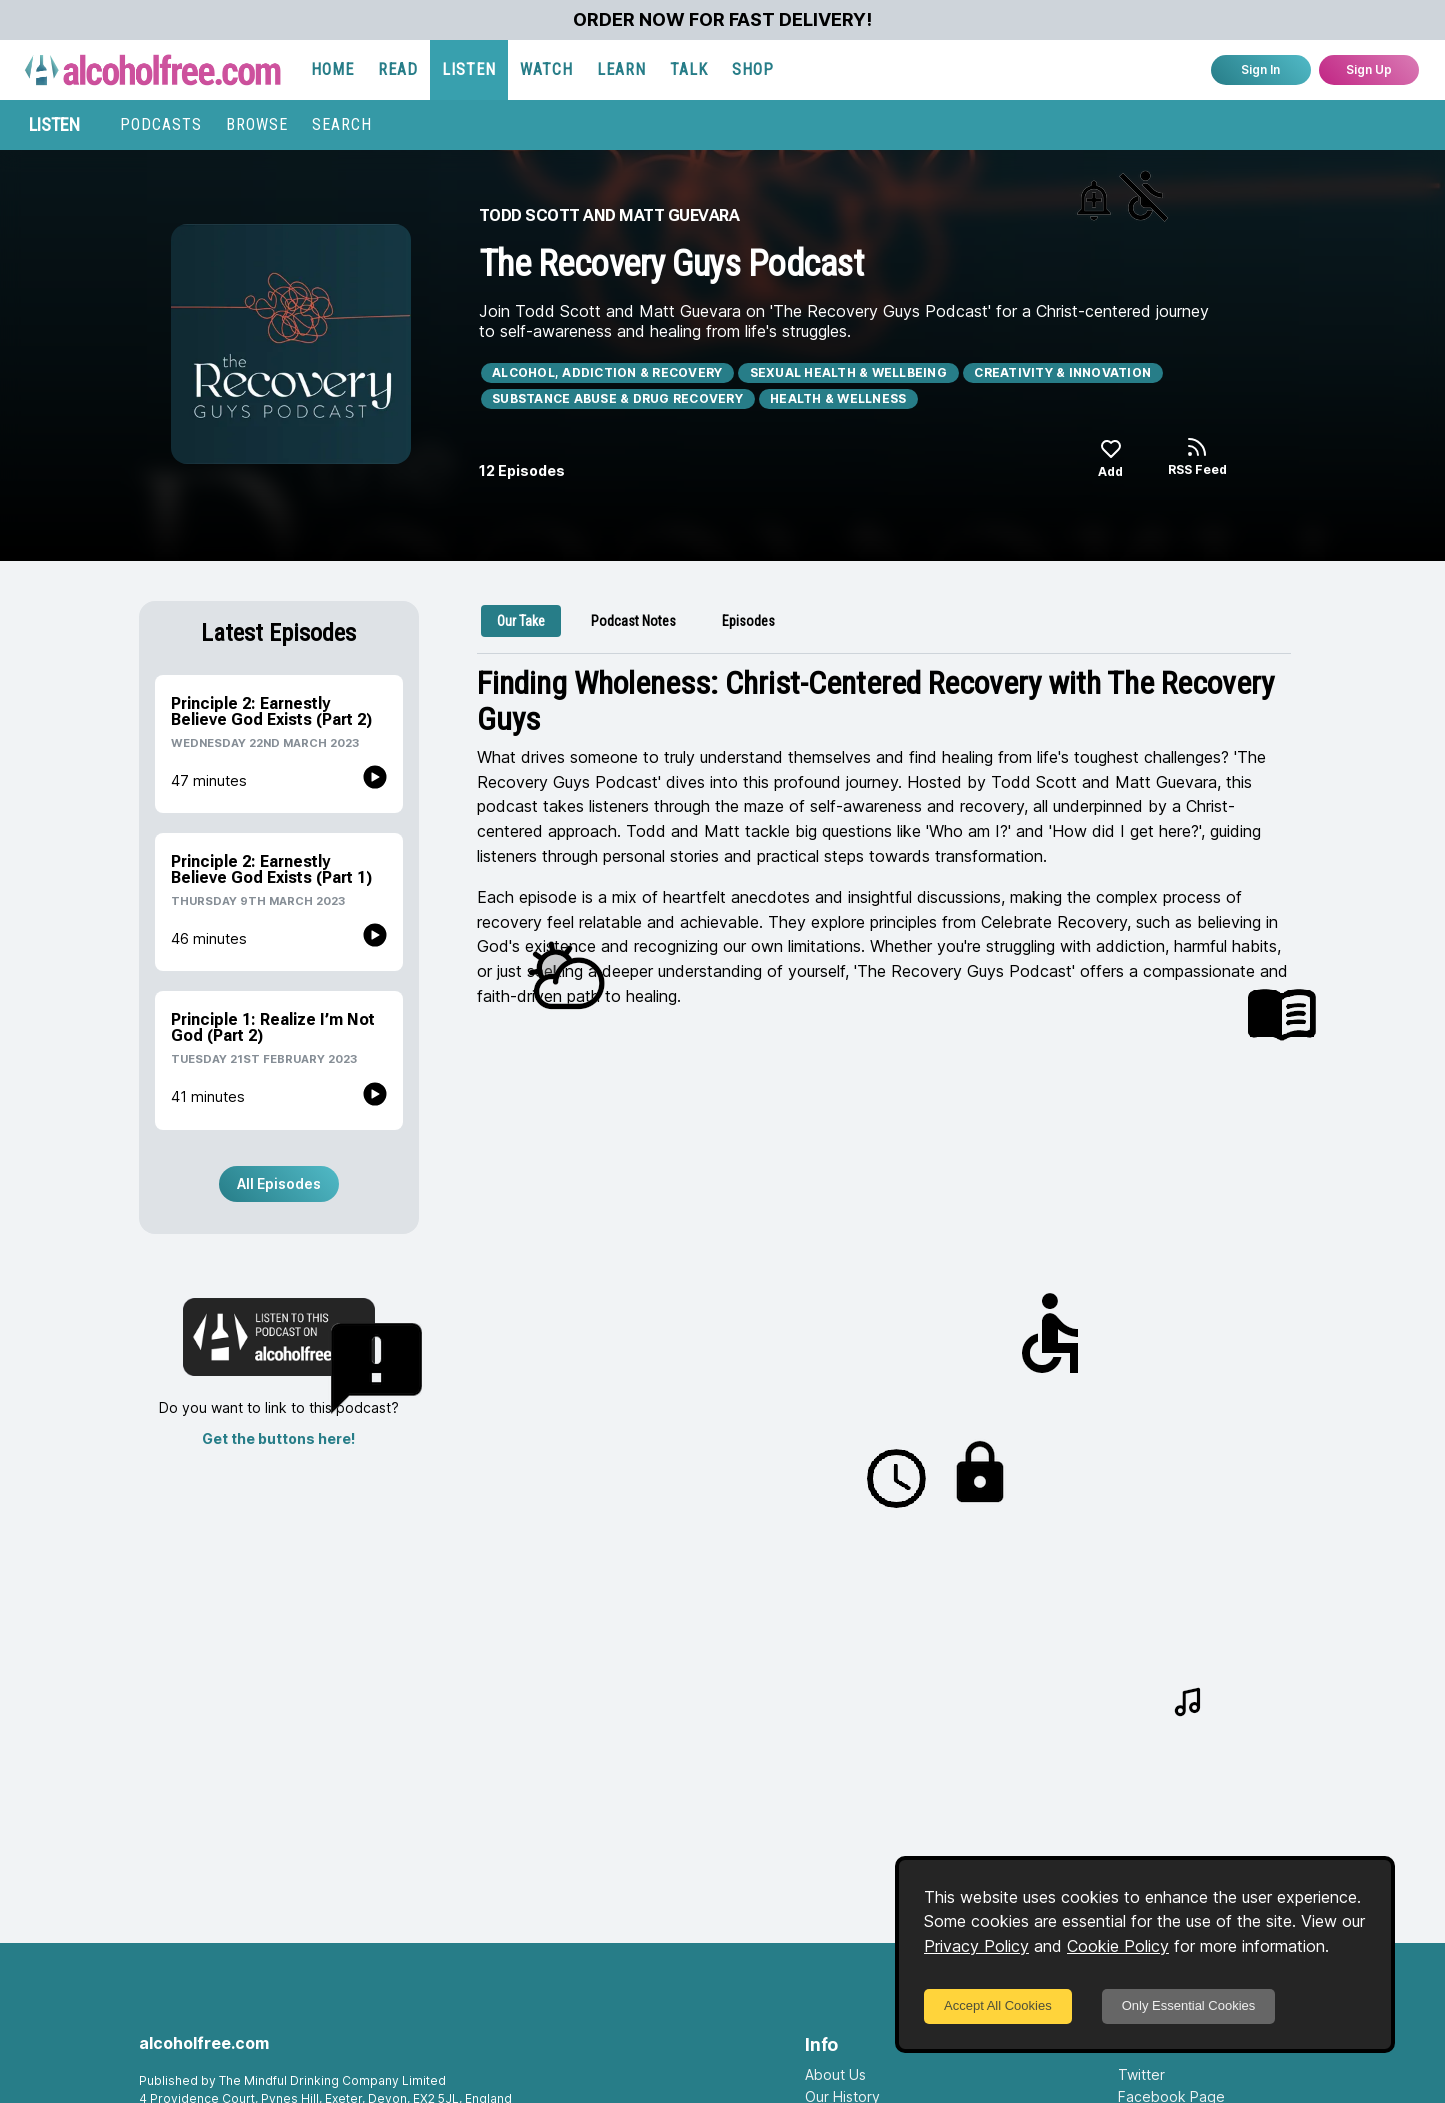 The image size is (1445, 2103). What do you see at coordinates (896, 1478) in the screenshot?
I see `view time or clock settings` at bounding box center [896, 1478].